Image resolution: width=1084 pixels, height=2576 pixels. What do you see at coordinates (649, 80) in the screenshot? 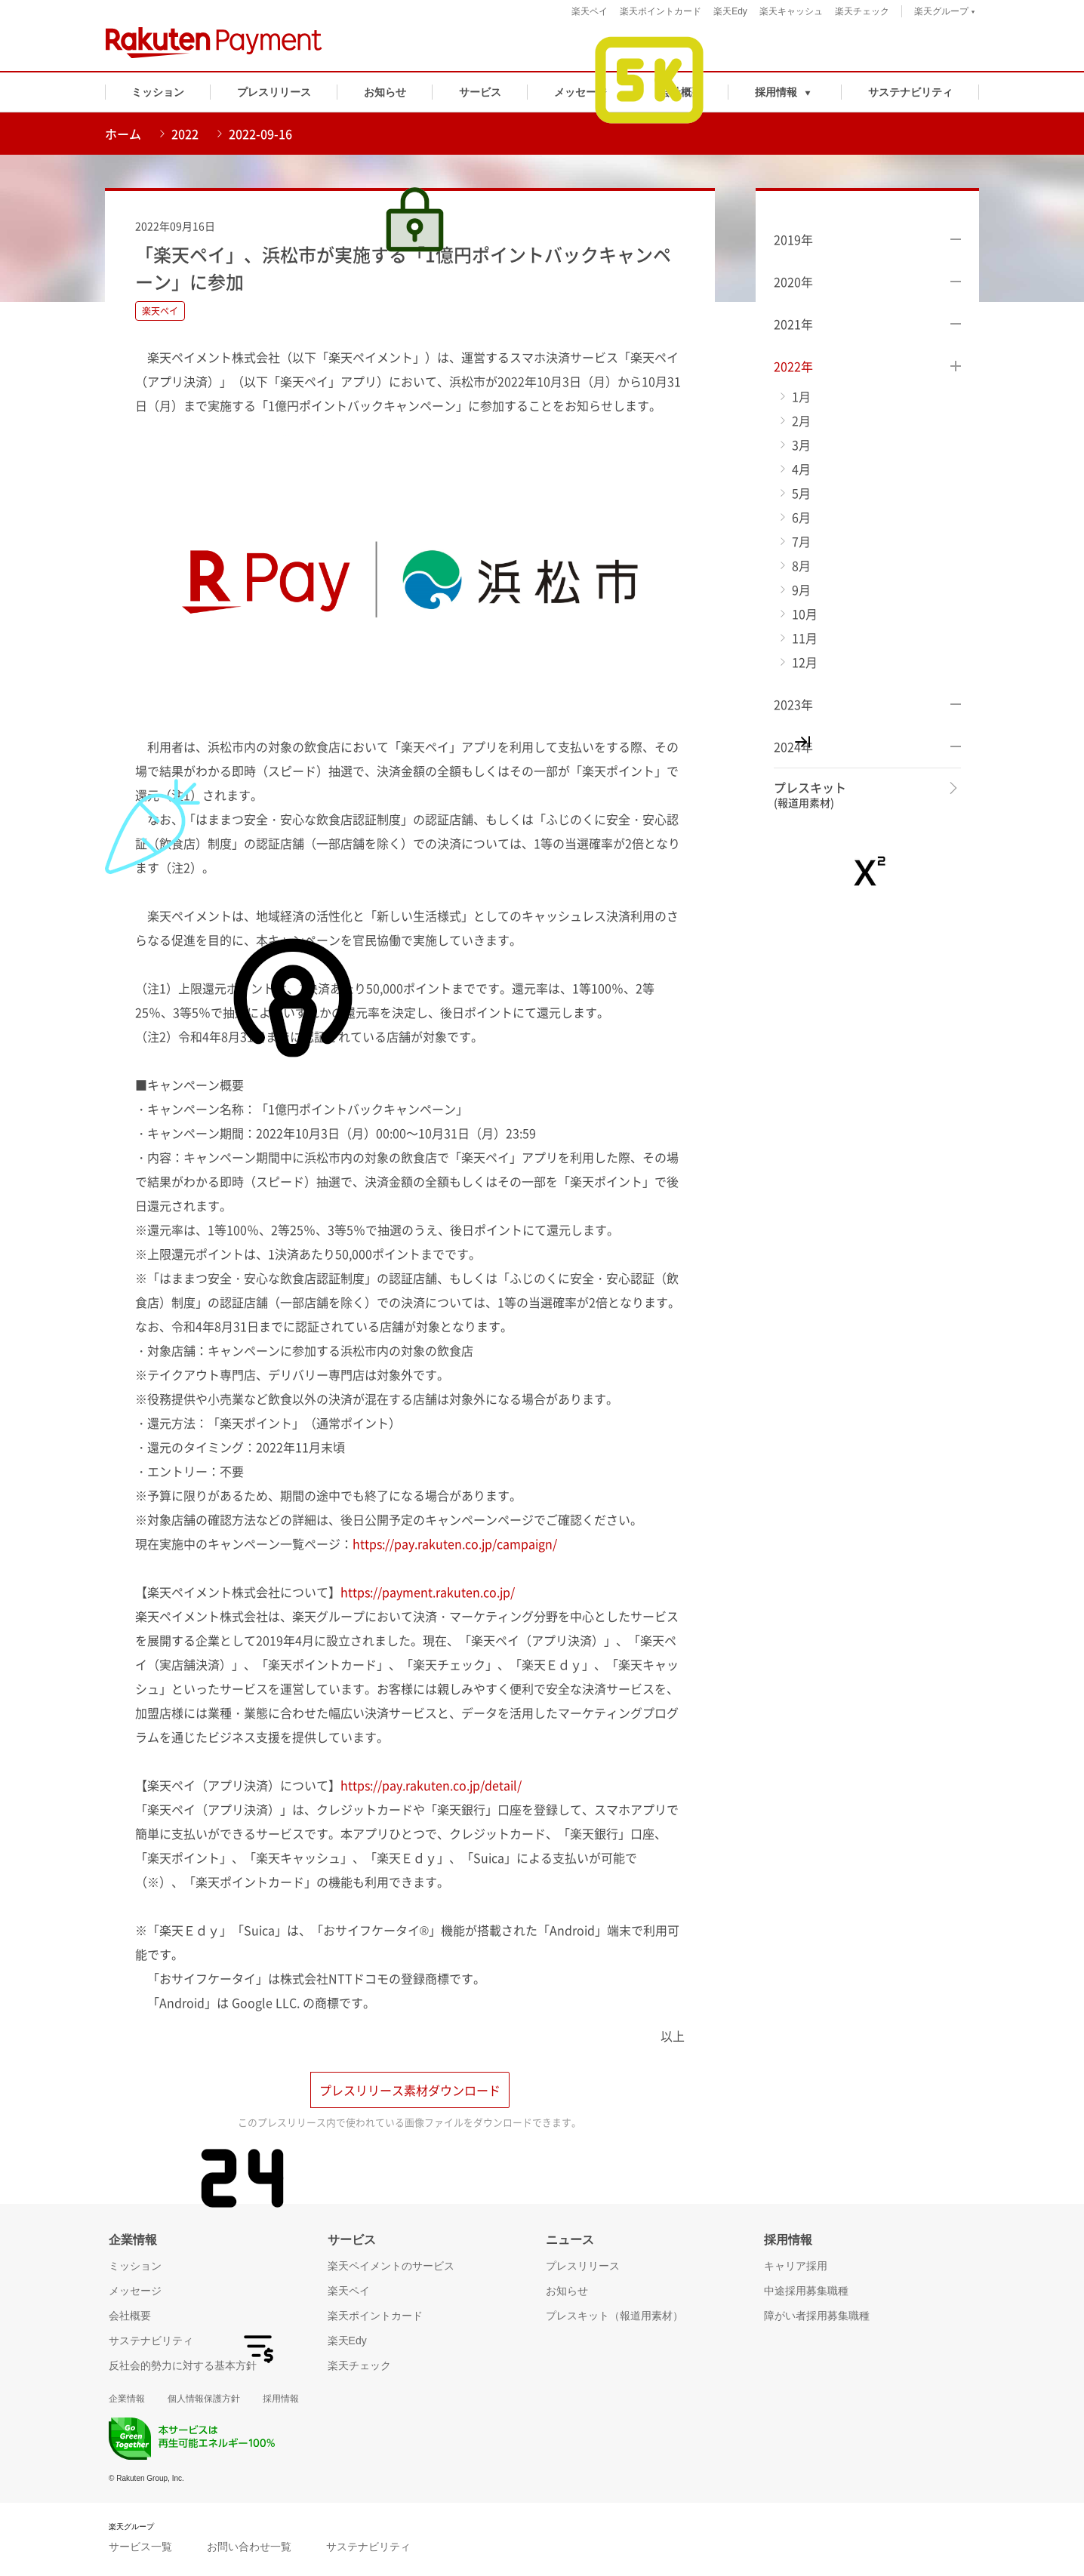
I see `indicates 5k video or image resolution` at bounding box center [649, 80].